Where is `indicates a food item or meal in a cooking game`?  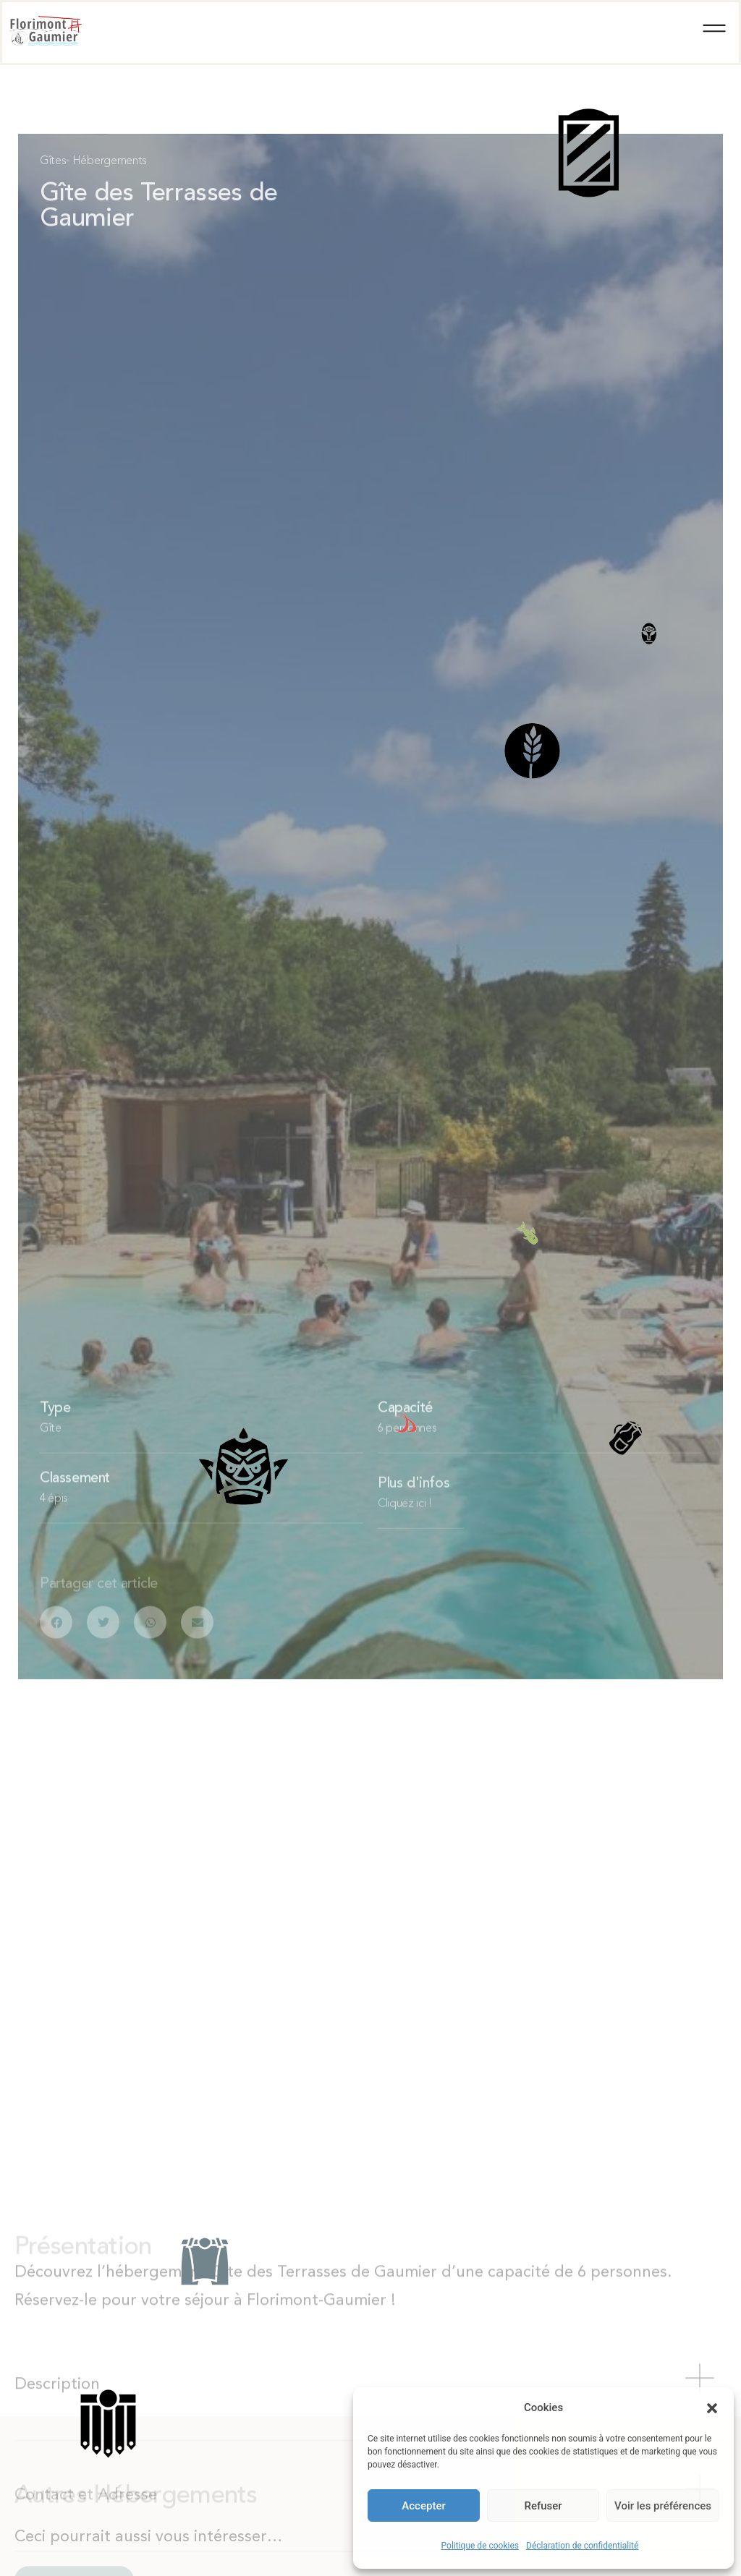 indicates a food item or meal in a cooking game is located at coordinates (527, 1232).